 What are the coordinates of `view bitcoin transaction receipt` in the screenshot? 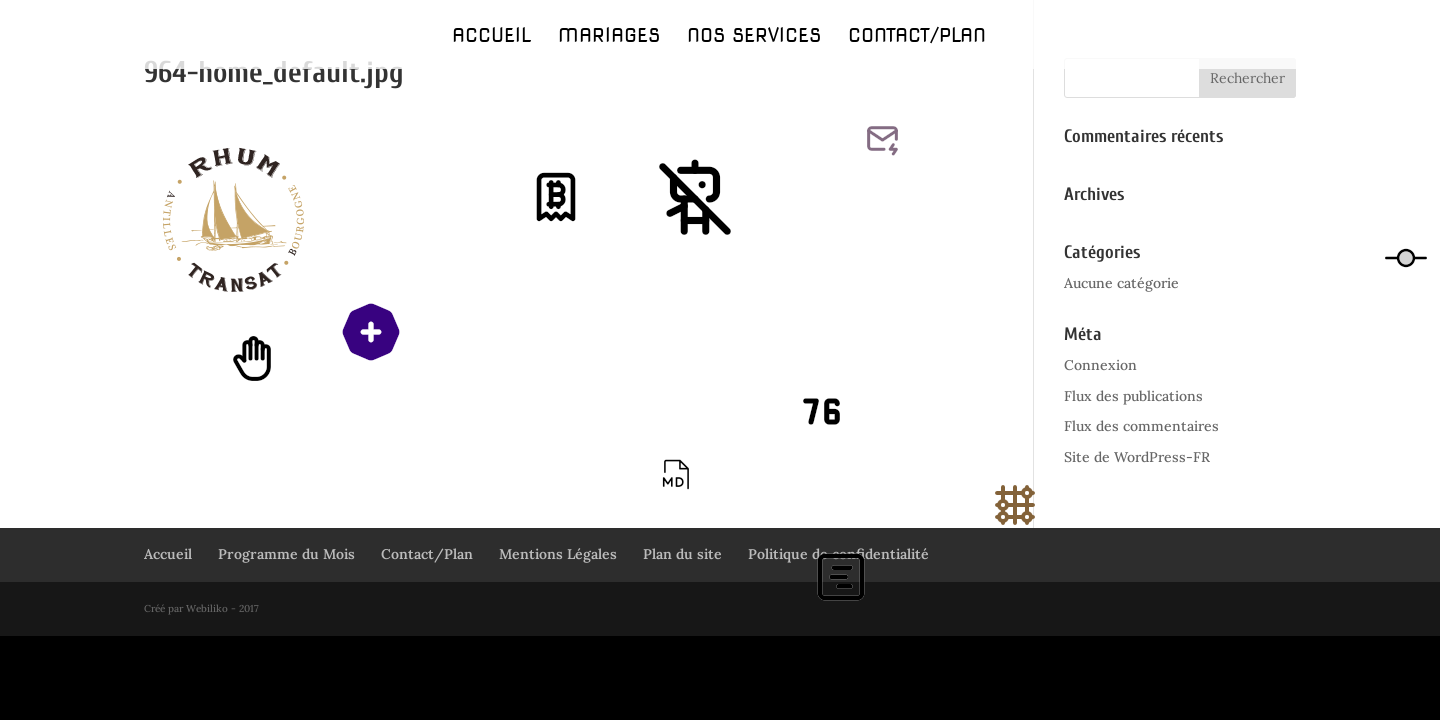 It's located at (556, 197).